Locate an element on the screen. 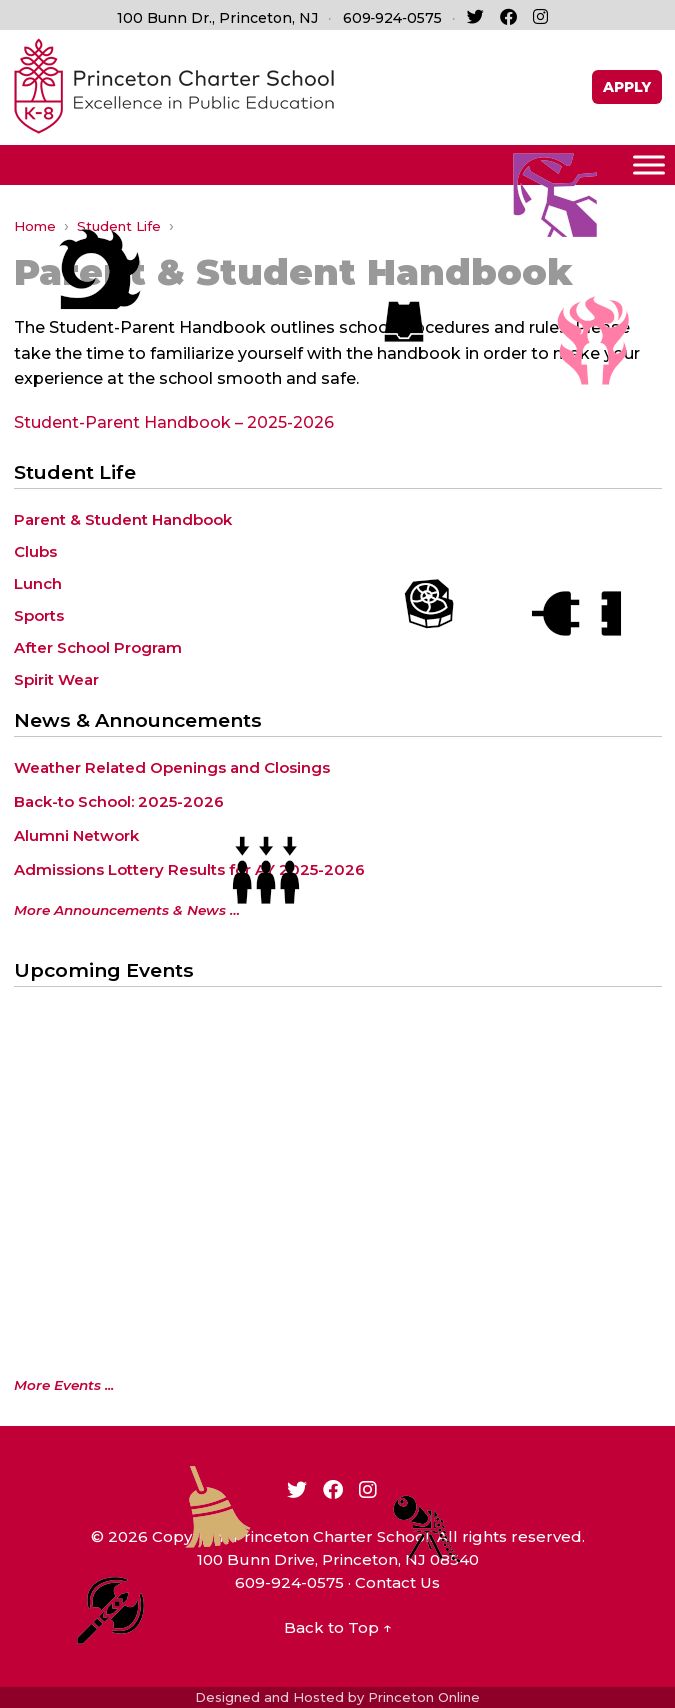  indicates a hot streak or trending status is located at coordinates (592, 340).